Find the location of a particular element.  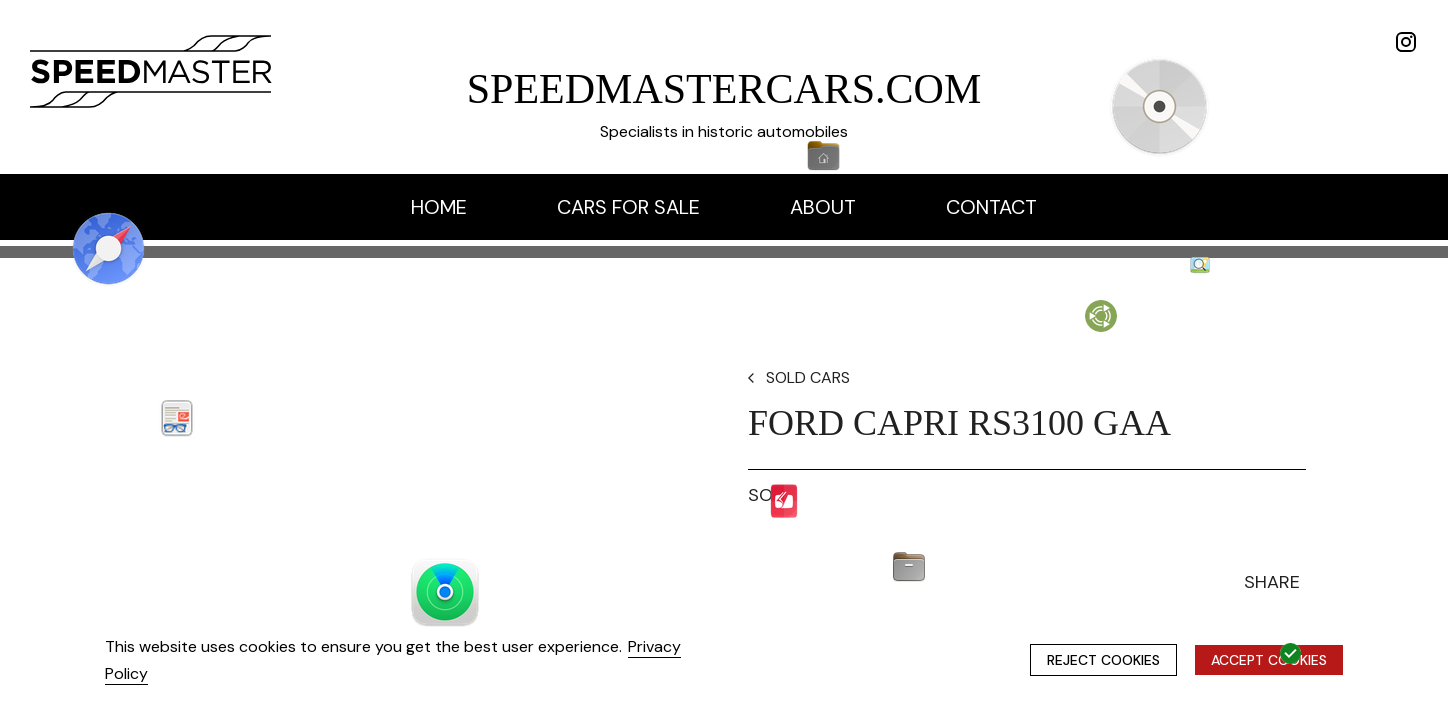

access CD/DVD drive contents is located at coordinates (1159, 106).